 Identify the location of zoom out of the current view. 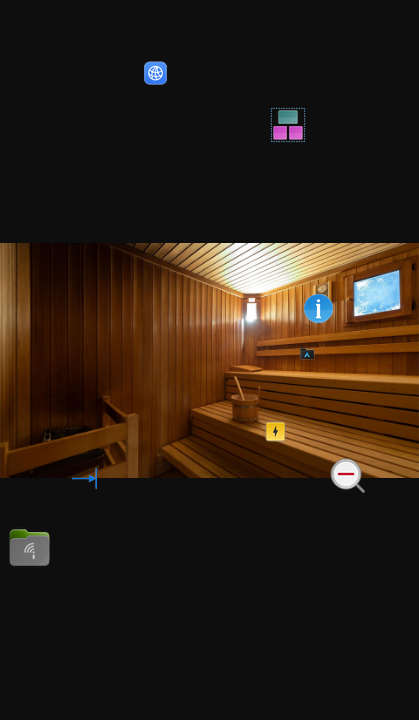
(348, 476).